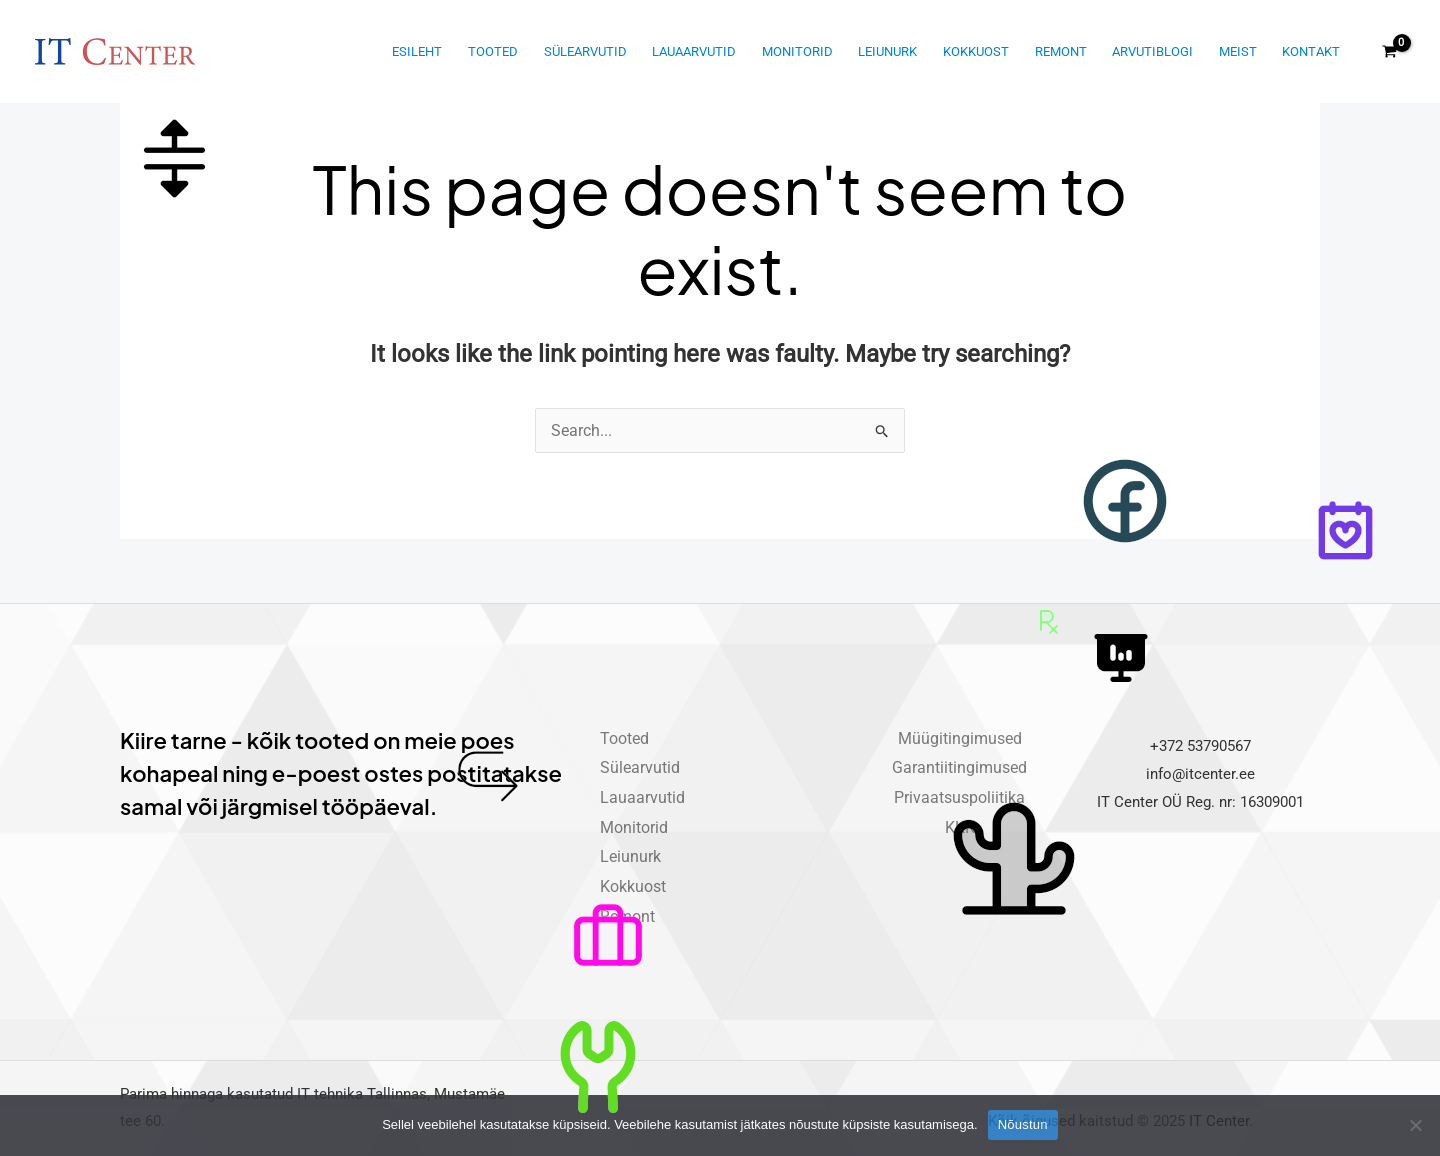  Describe the element at coordinates (598, 1066) in the screenshot. I see `access settings or configuration options` at that location.